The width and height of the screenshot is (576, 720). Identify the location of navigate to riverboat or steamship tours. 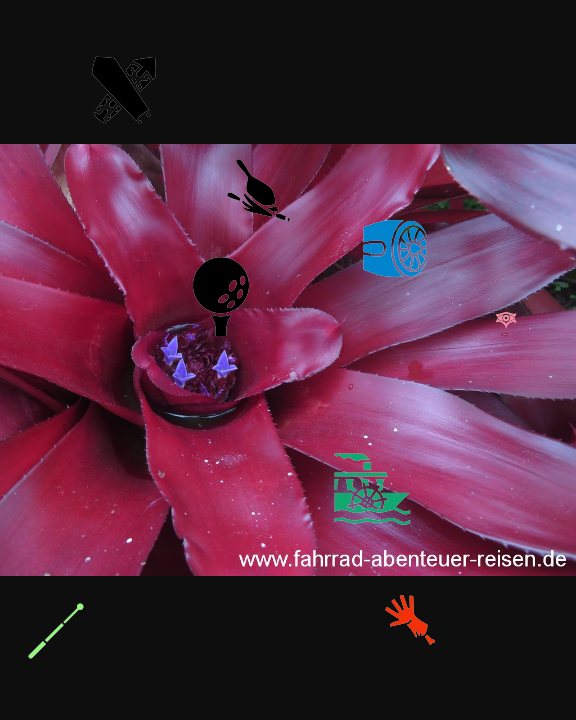
(372, 491).